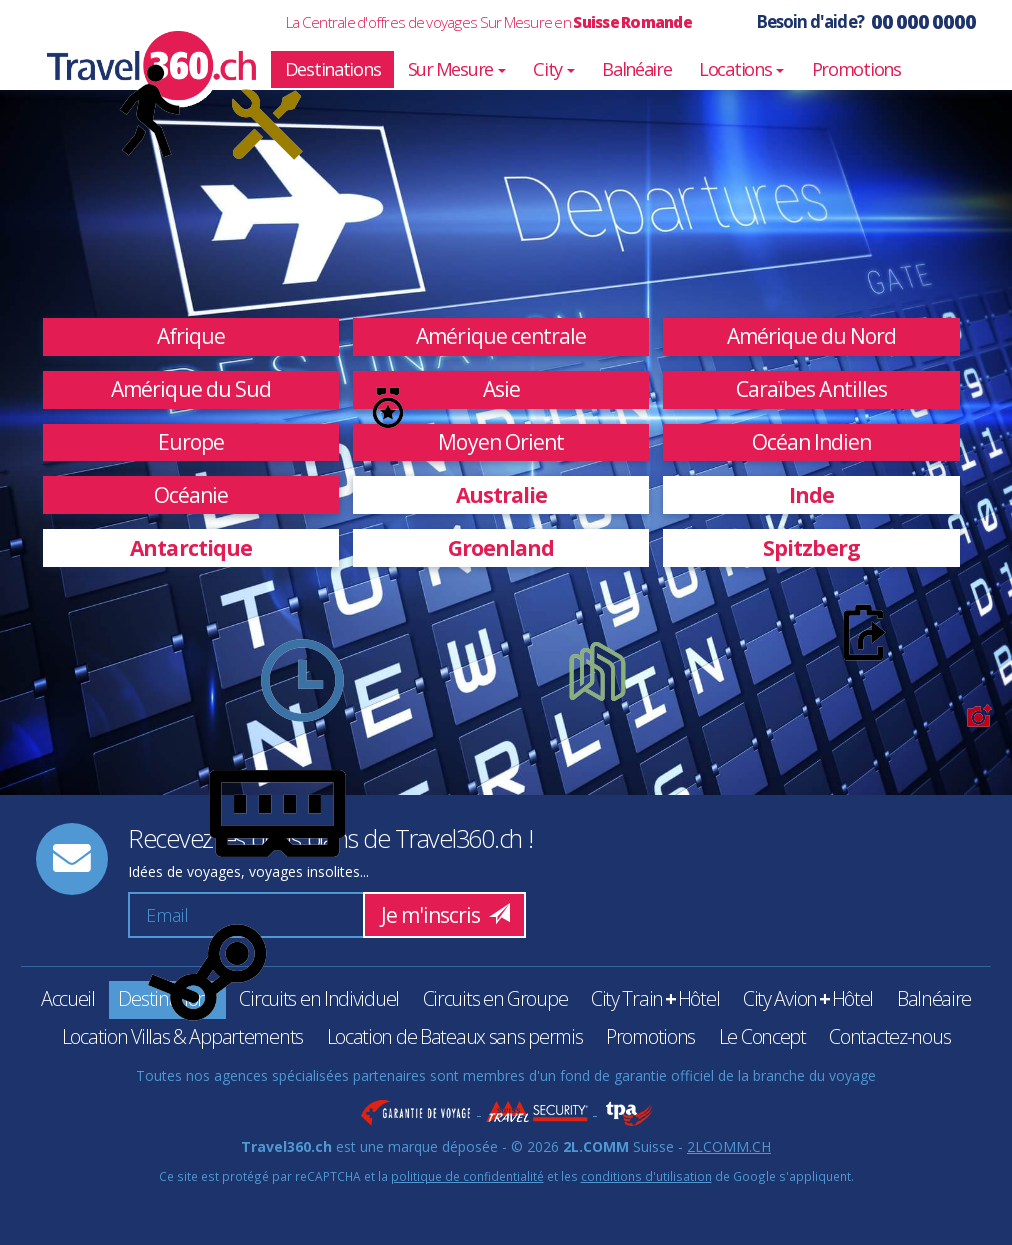 This screenshot has width=1012, height=1245. What do you see at coordinates (208, 971) in the screenshot?
I see `open Steam gaming platform` at bounding box center [208, 971].